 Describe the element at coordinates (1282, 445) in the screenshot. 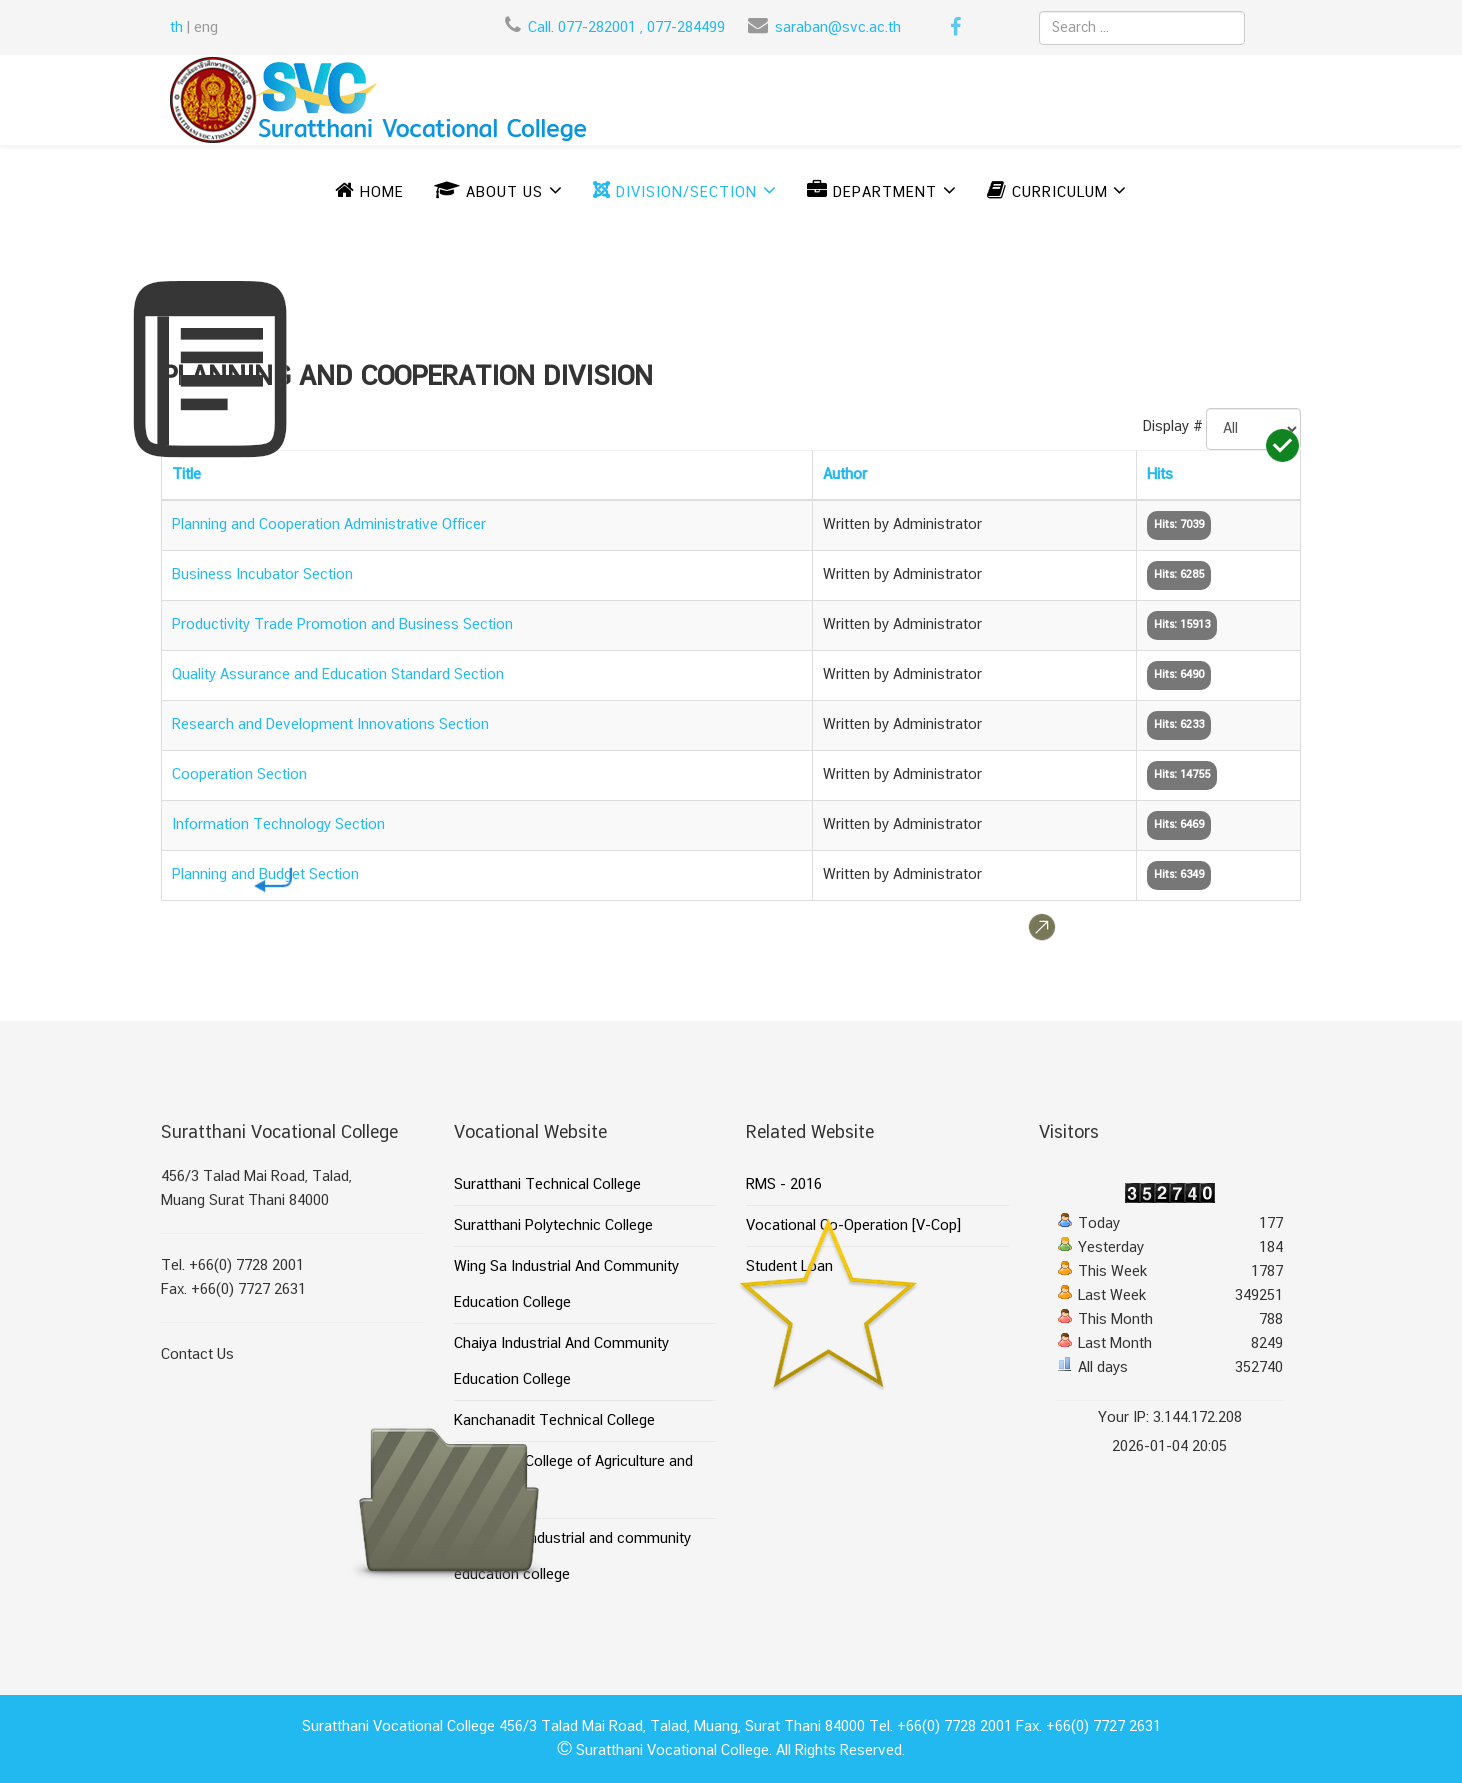

I see `confirm or accept an action` at that location.